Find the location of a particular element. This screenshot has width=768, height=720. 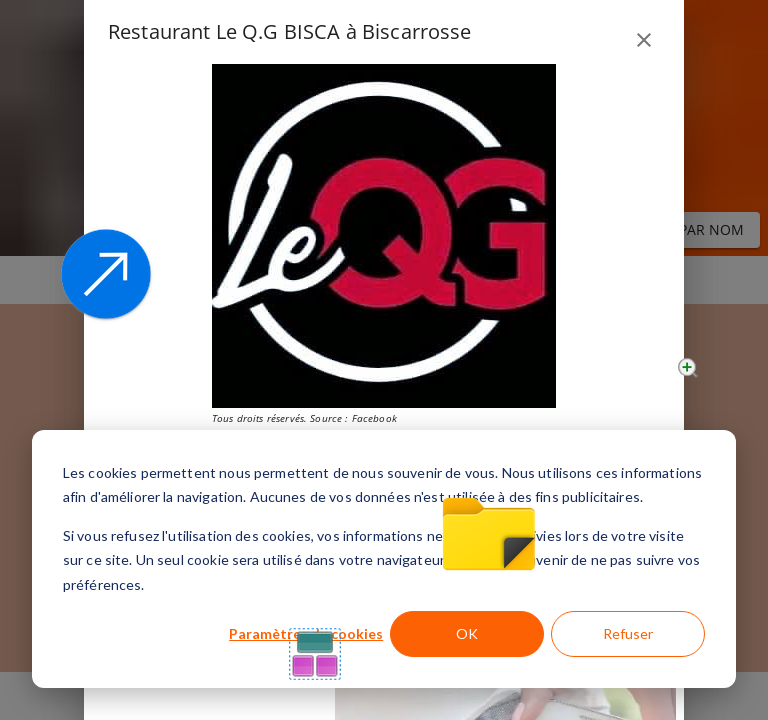

indicates a symbolic link or shortcut to another file is located at coordinates (106, 274).